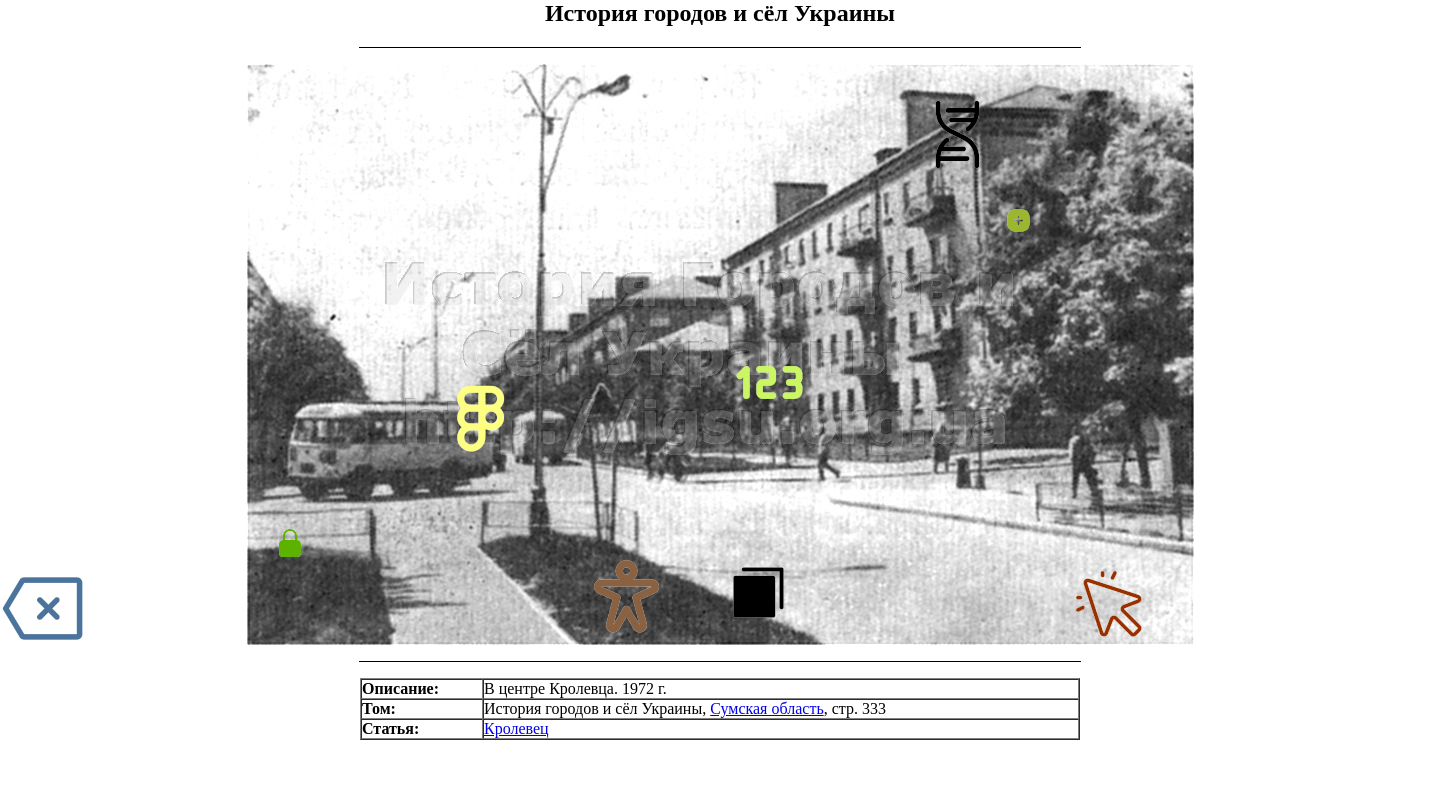  What do you see at coordinates (479, 417) in the screenshot?
I see `open figma design file` at bounding box center [479, 417].